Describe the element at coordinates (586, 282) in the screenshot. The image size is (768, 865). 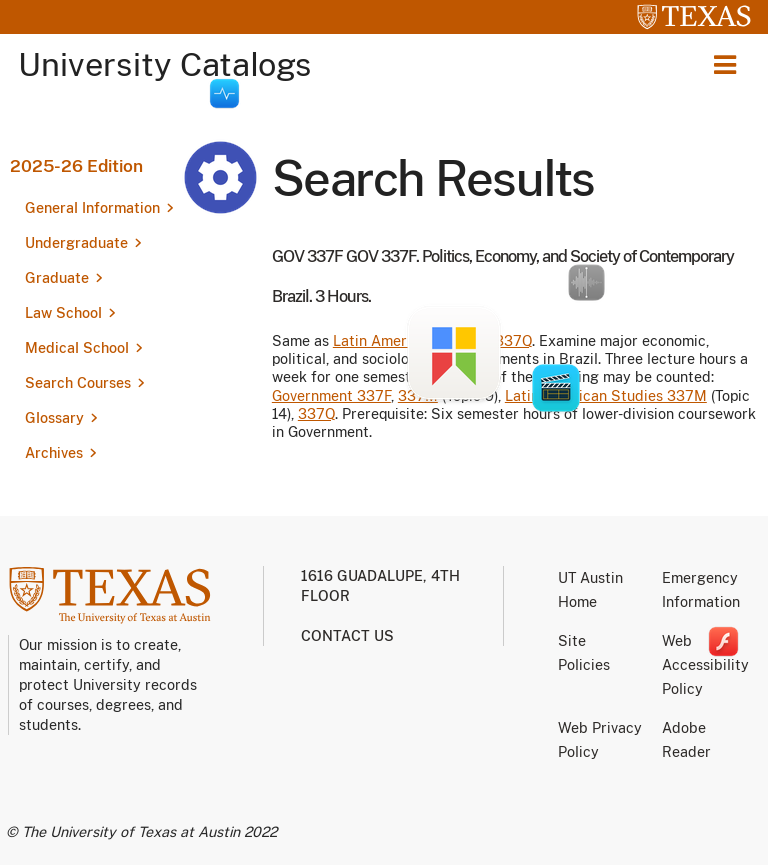
I see `open the voice memos app to record or play audio` at that location.